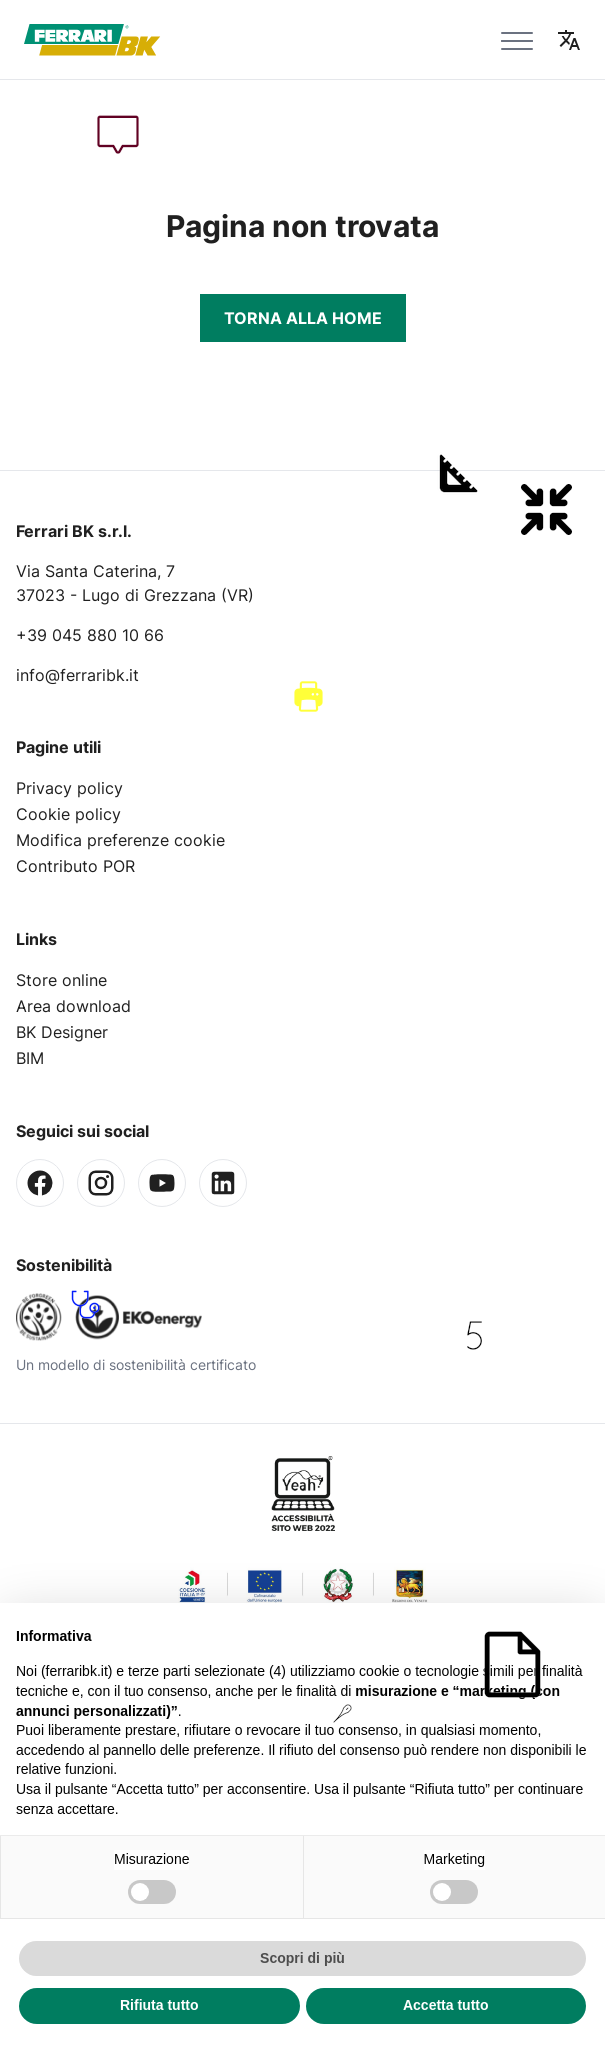  I want to click on print the current document, so click(308, 696).